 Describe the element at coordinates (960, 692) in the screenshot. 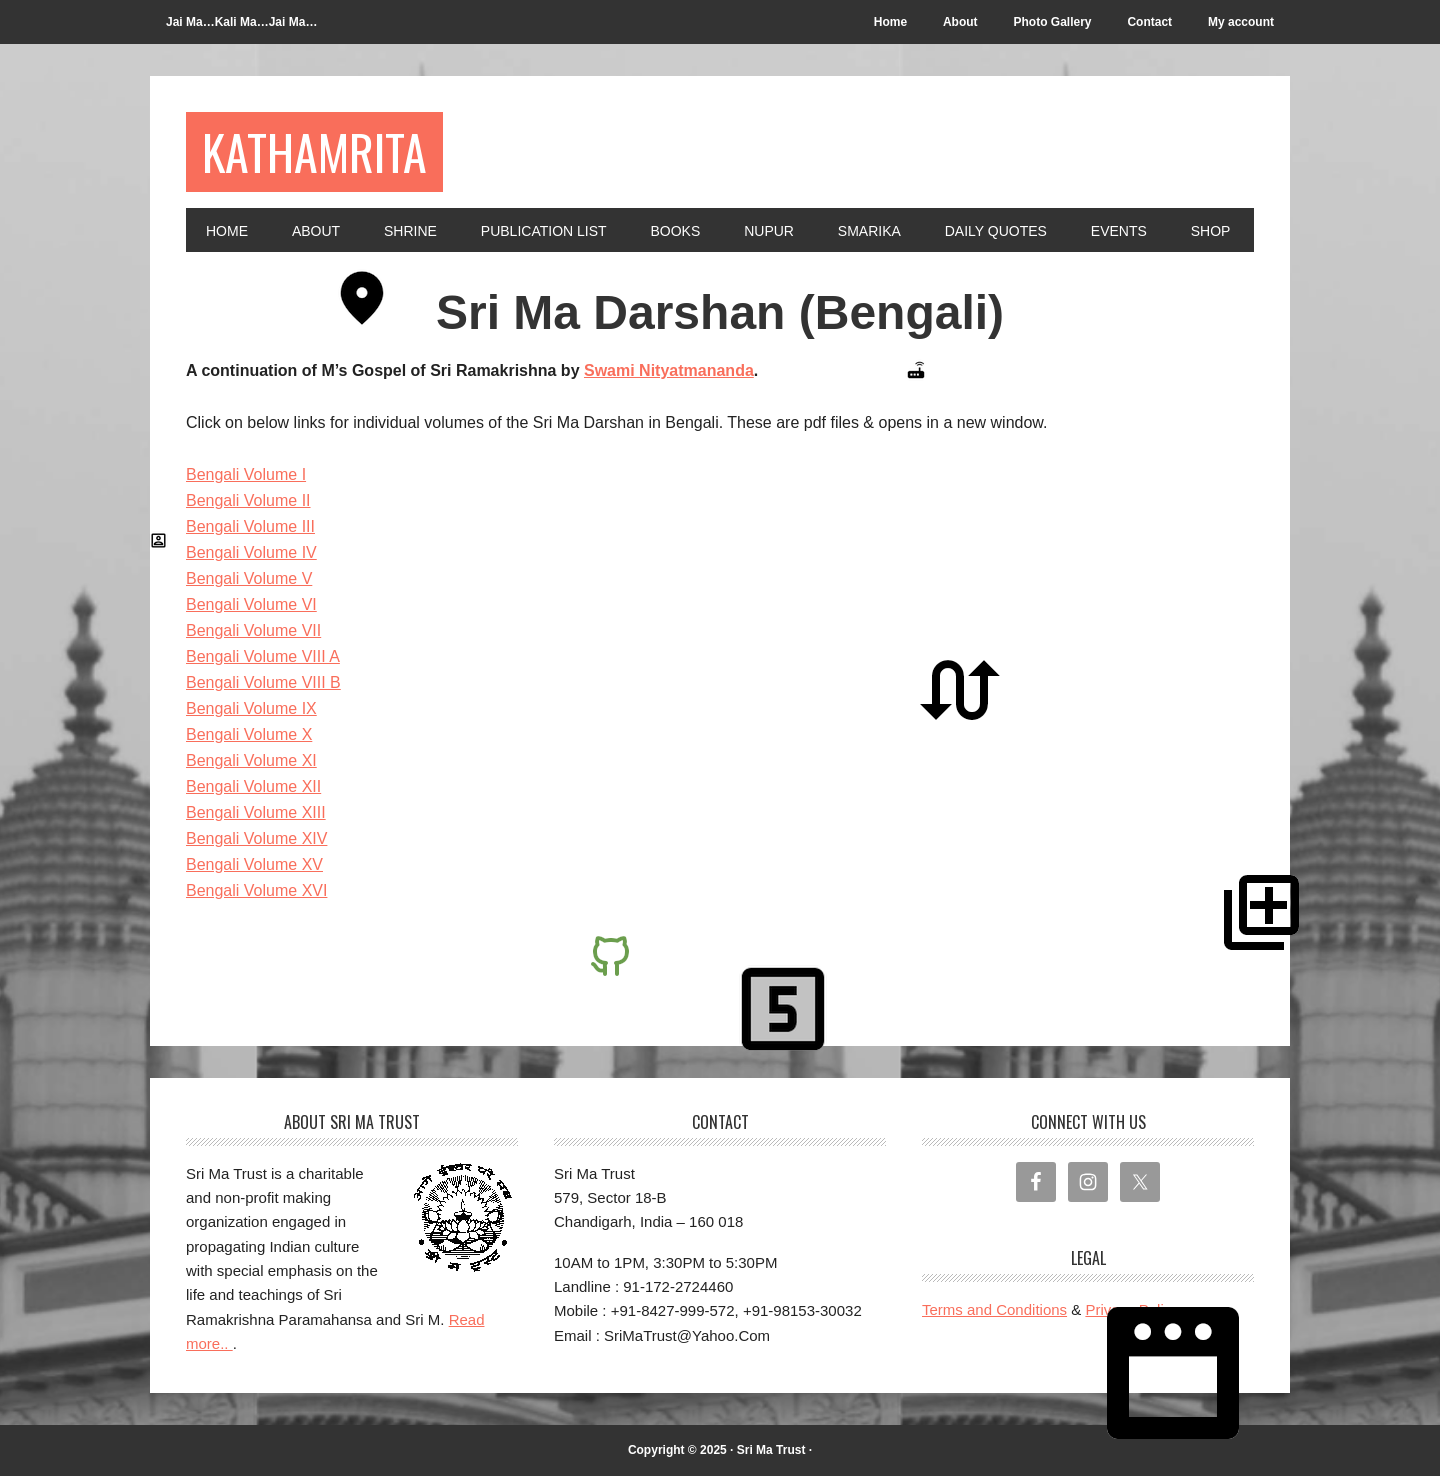

I see `swap or switch between active calls` at that location.